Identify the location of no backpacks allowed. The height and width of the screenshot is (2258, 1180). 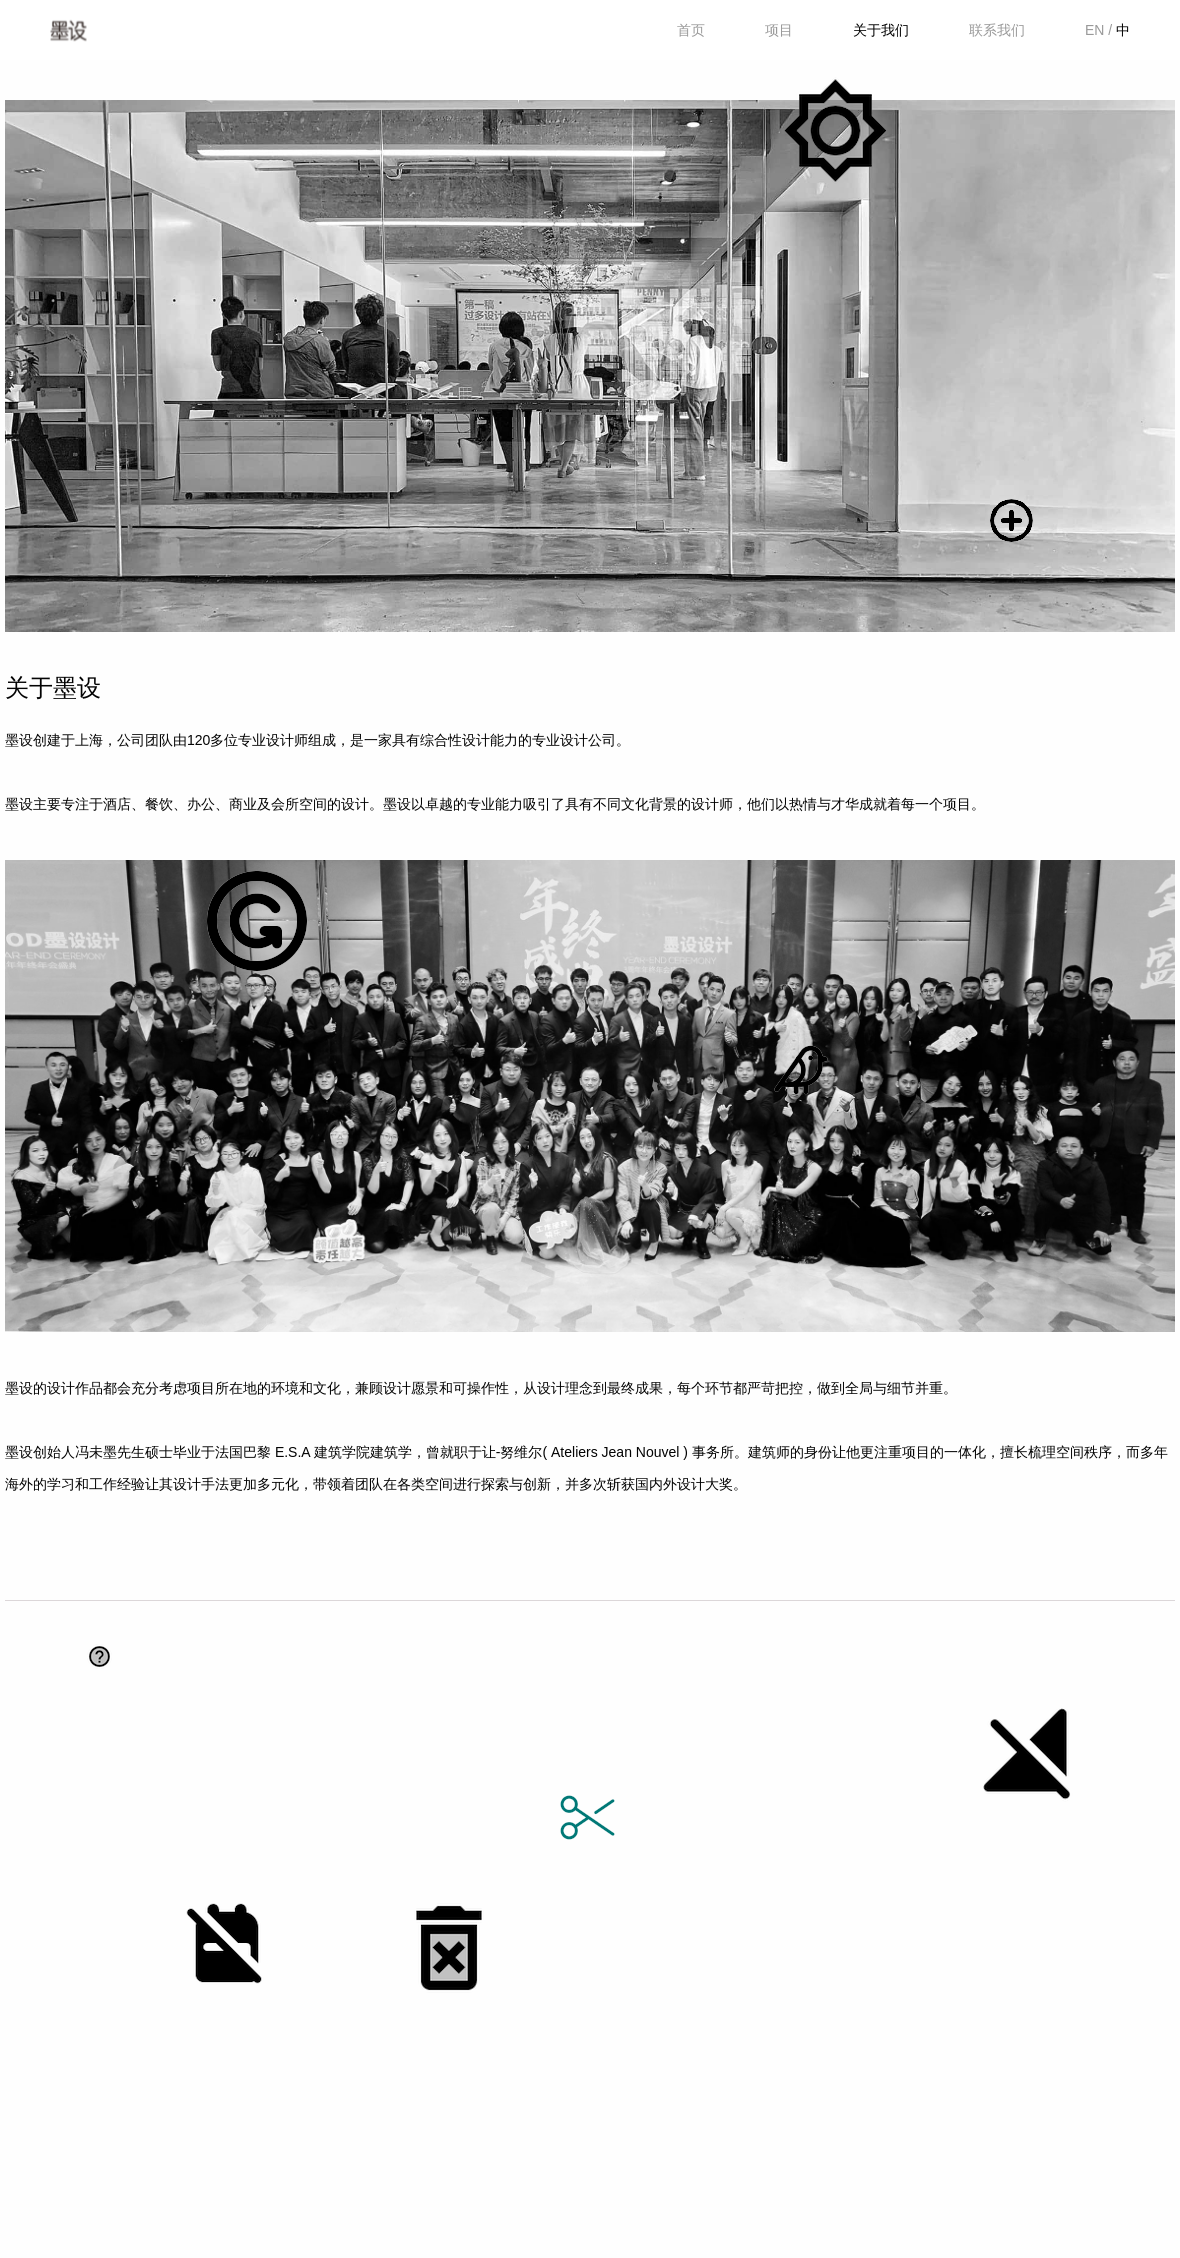
(227, 1943).